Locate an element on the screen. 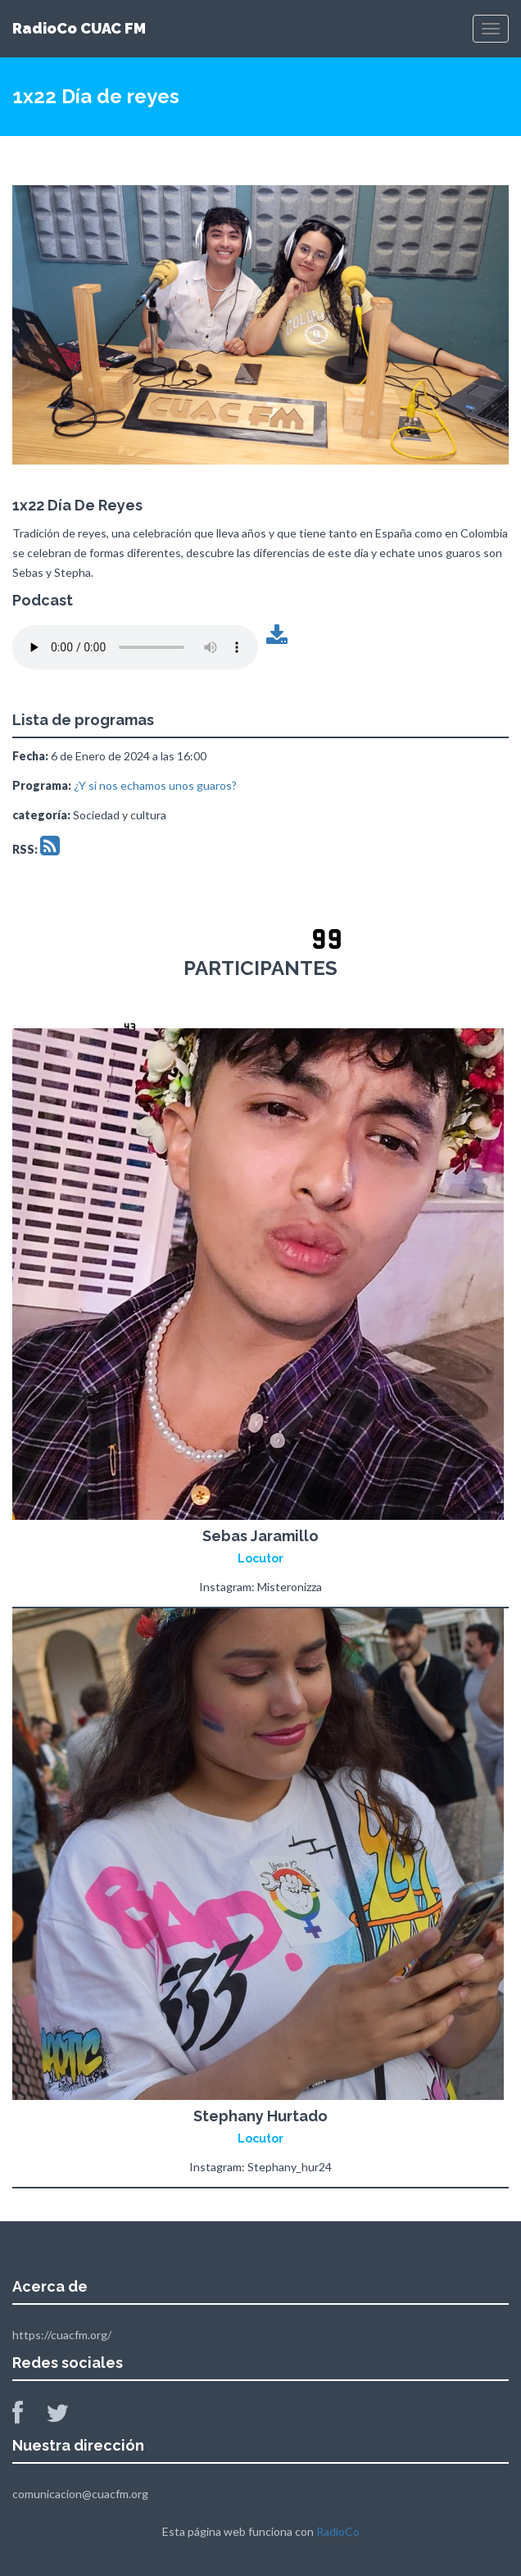 The image size is (521, 2576). indicates item number 43 in a list or sequence is located at coordinates (129, 1027).